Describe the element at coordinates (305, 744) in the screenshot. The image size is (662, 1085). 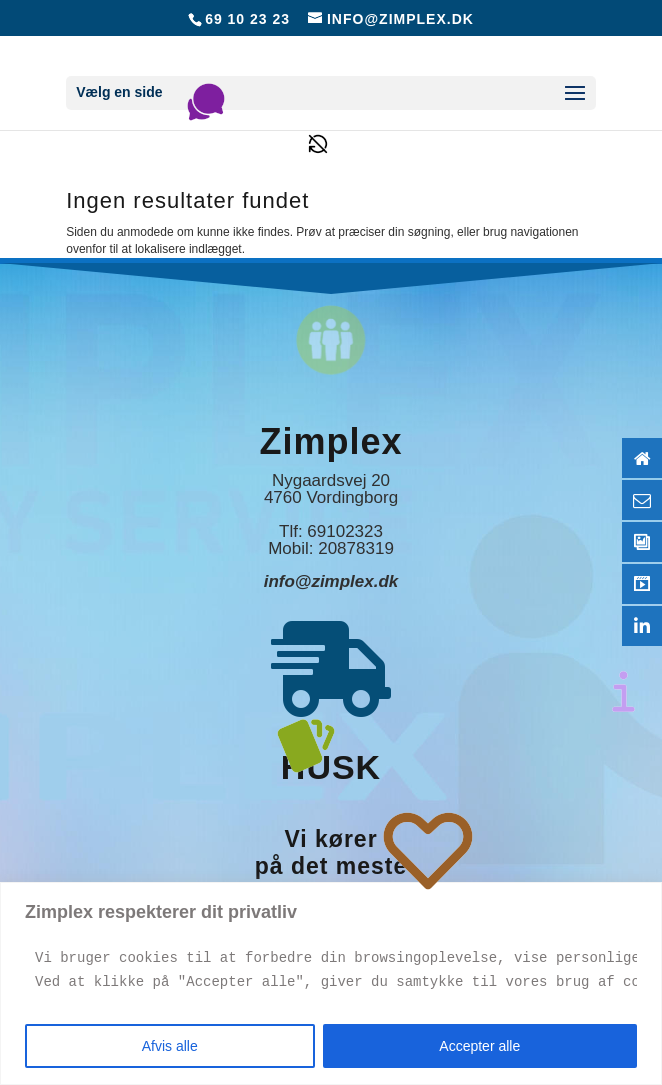
I see `view your card collection` at that location.